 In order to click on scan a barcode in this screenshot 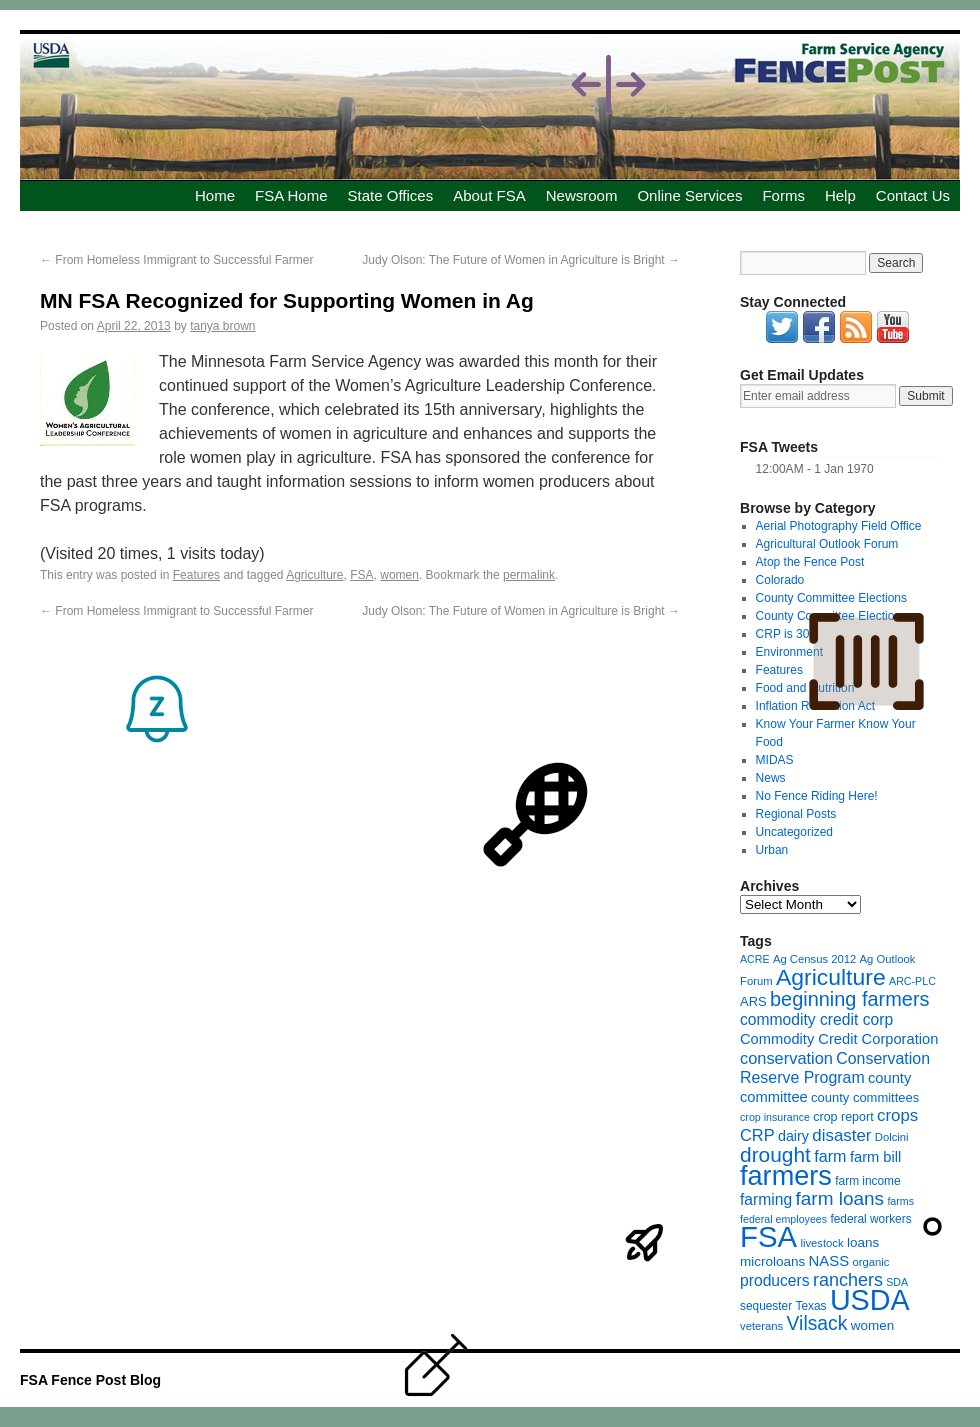, I will do `click(866, 661)`.